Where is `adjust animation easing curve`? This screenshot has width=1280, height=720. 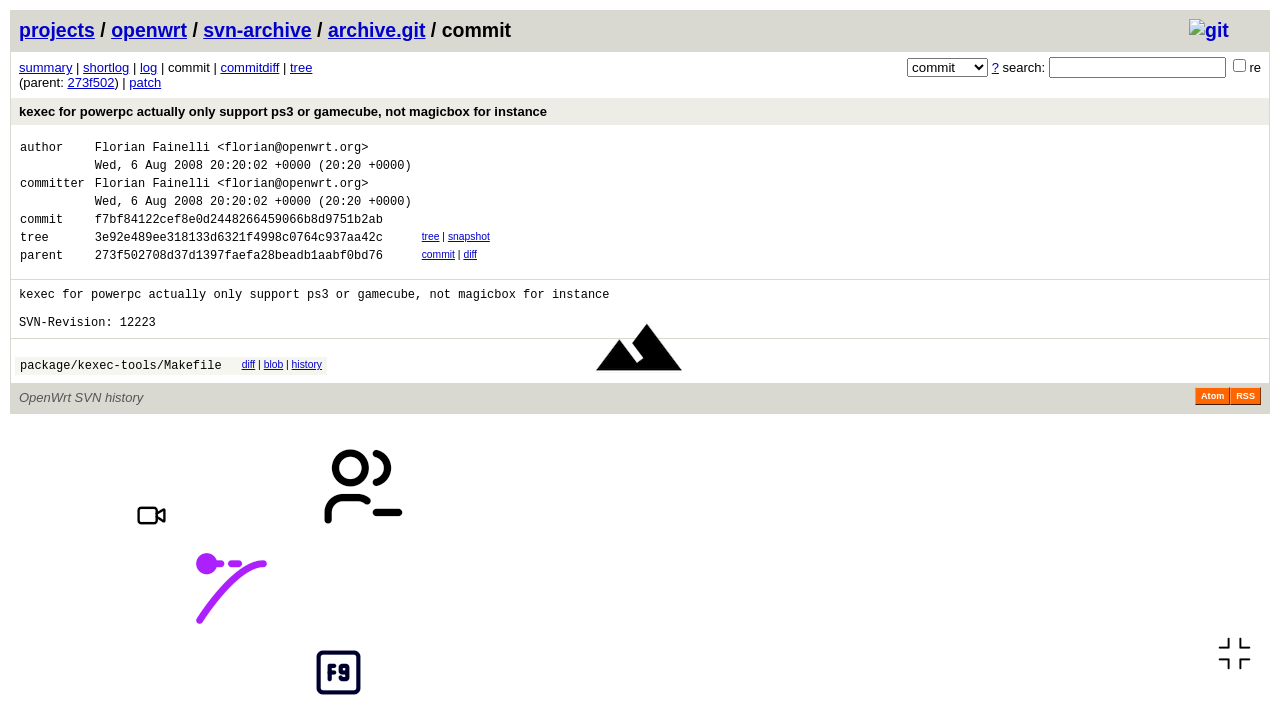
adjust animation easing curve is located at coordinates (231, 588).